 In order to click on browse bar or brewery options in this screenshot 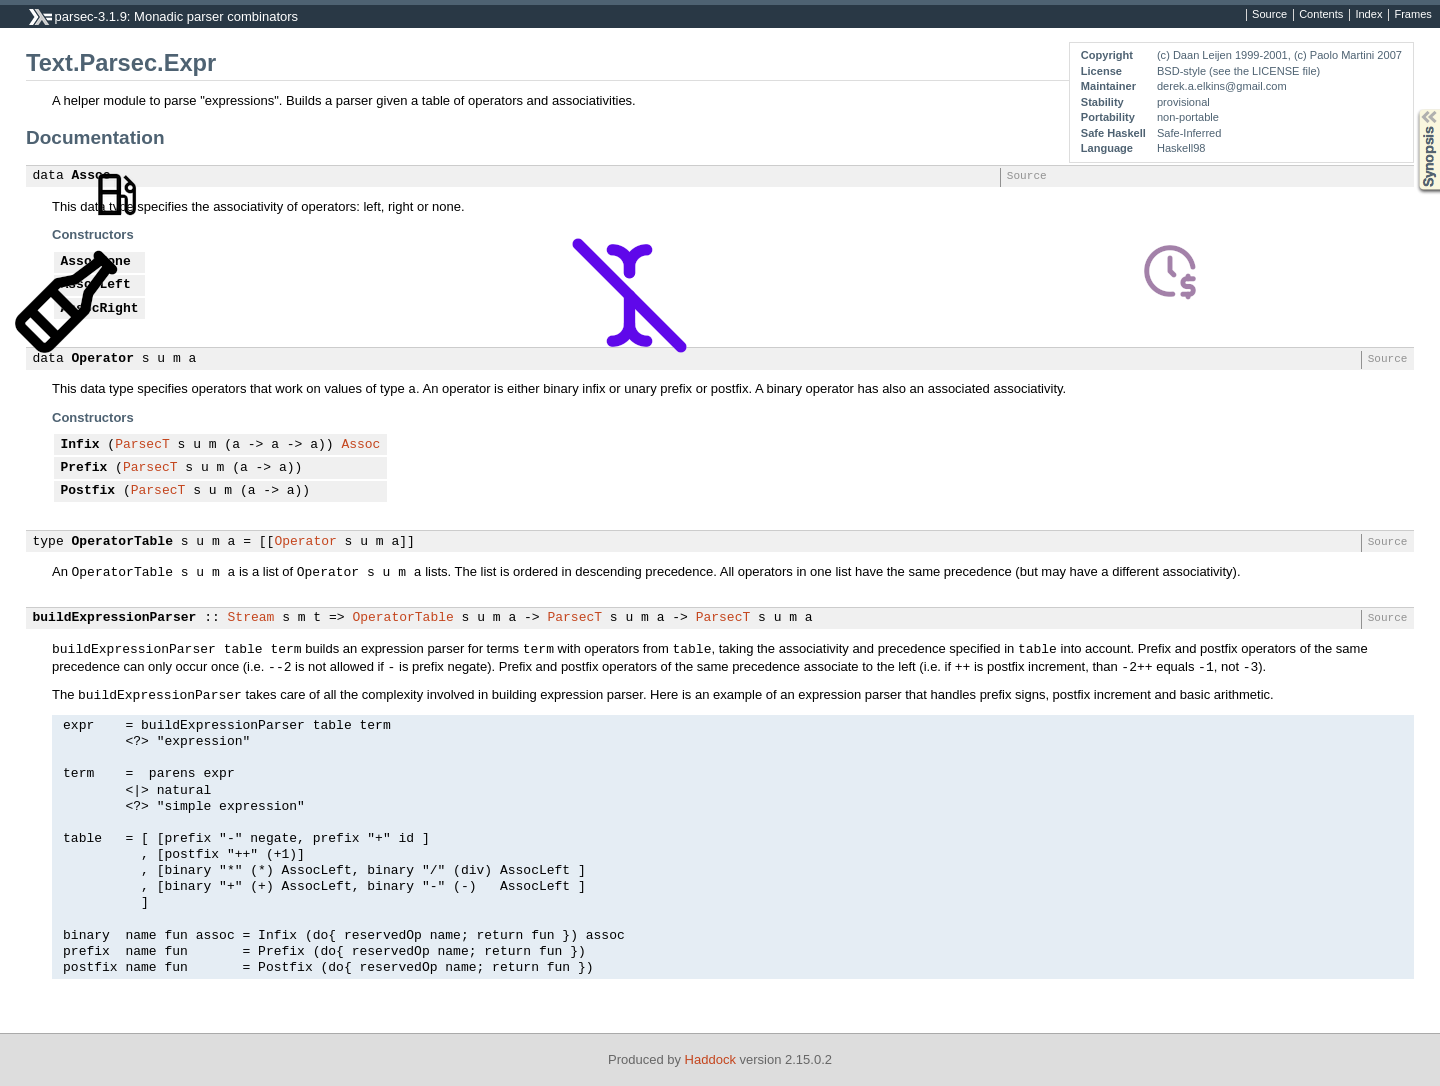, I will do `click(64, 303)`.